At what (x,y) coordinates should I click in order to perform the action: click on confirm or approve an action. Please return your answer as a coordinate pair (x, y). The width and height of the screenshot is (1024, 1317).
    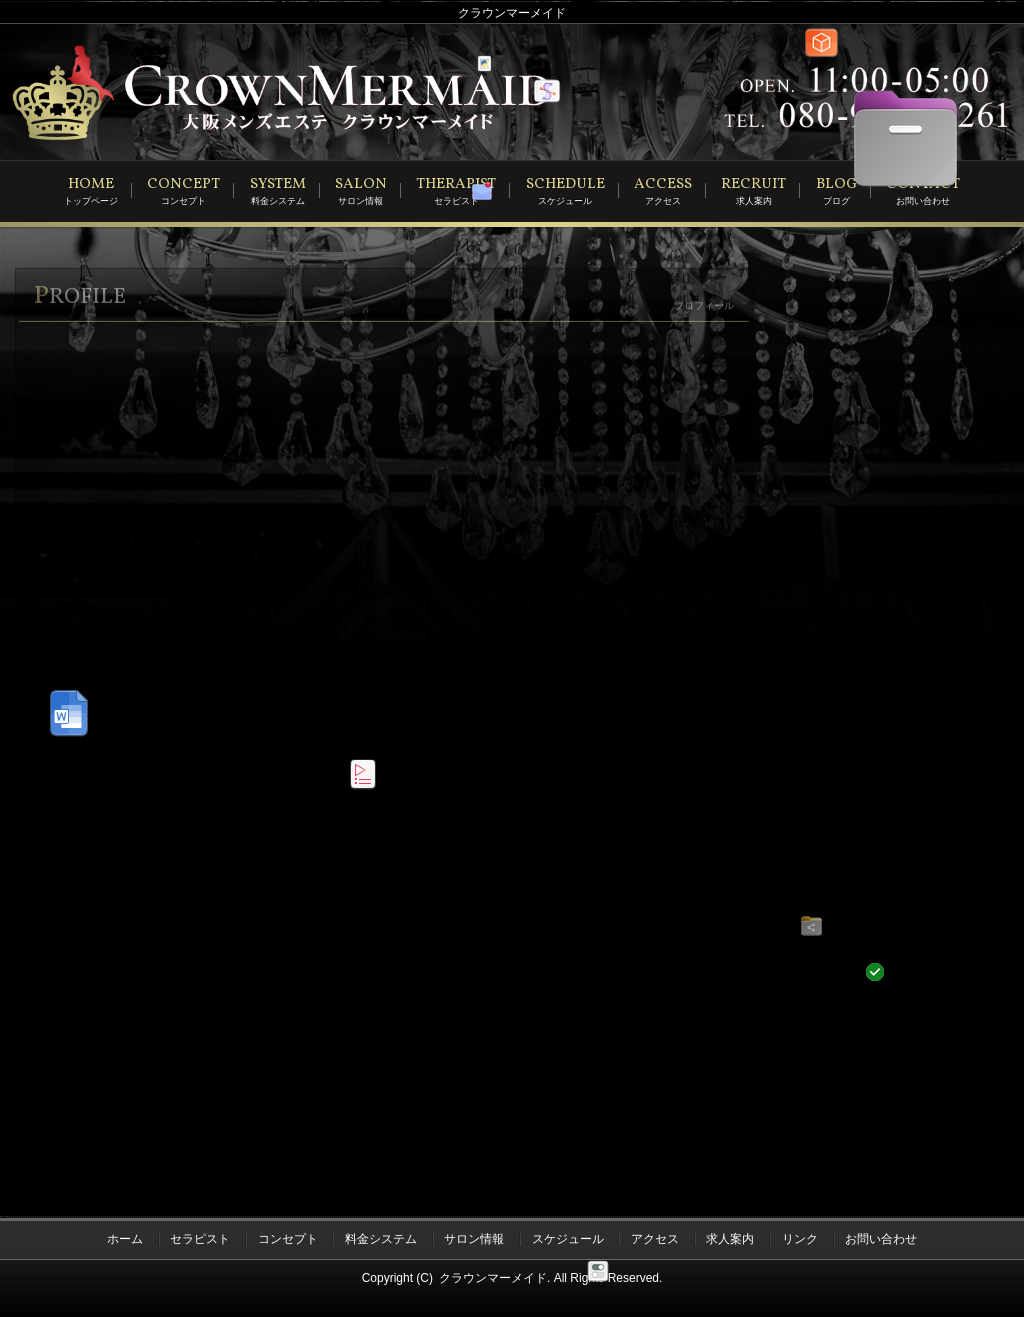
    Looking at the image, I should click on (875, 972).